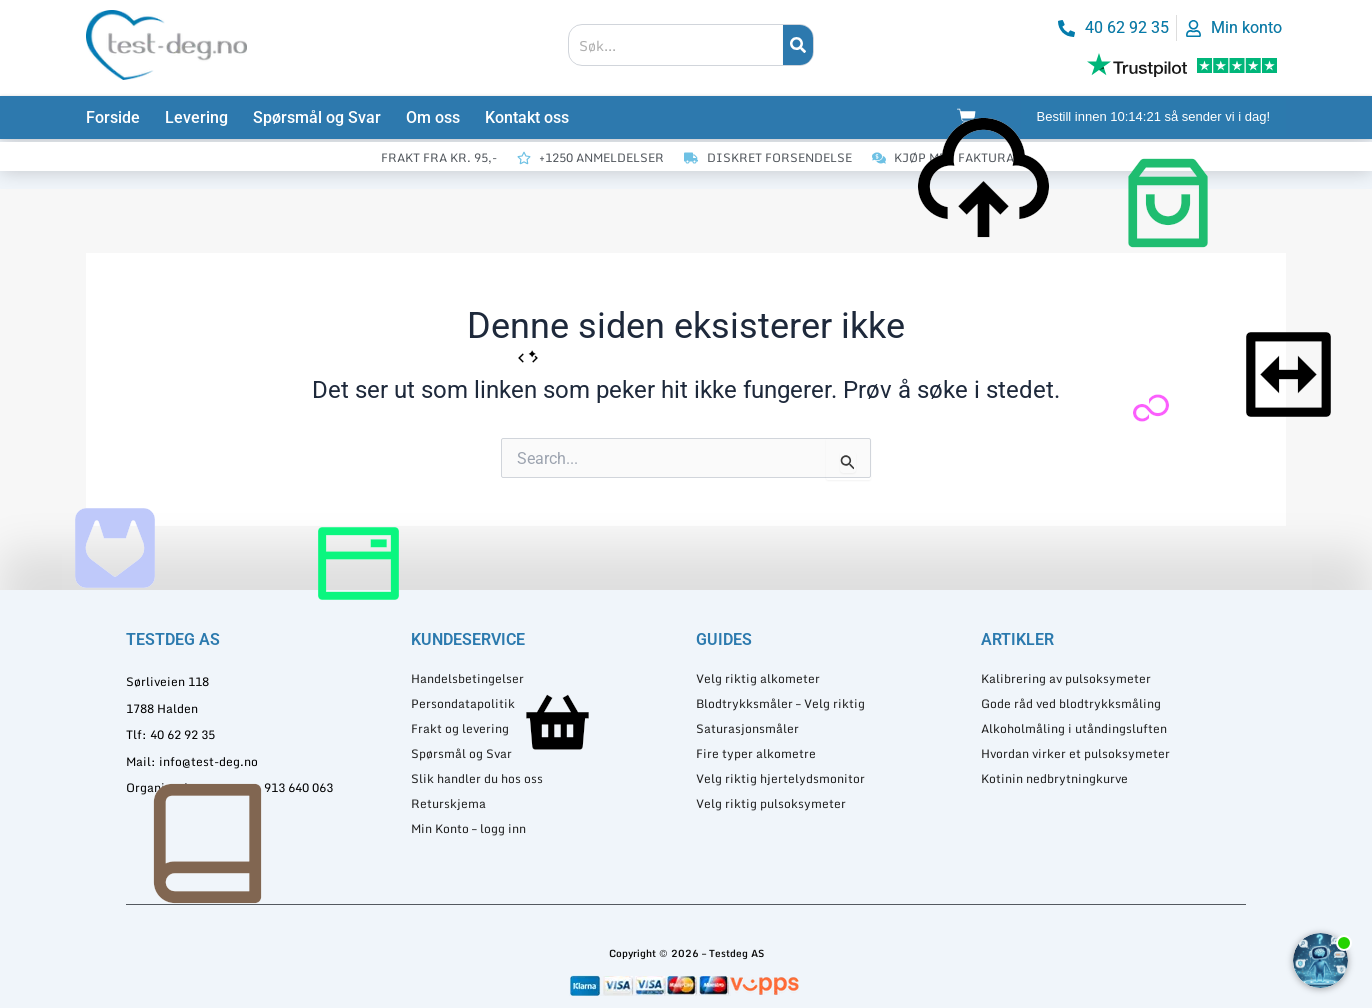 This screenshot has width=1372, height=1008. What do you see at coordinates (1288, 374) in the screenshot?
I see `flip image horizontally` at bounding box center [1288, 374].